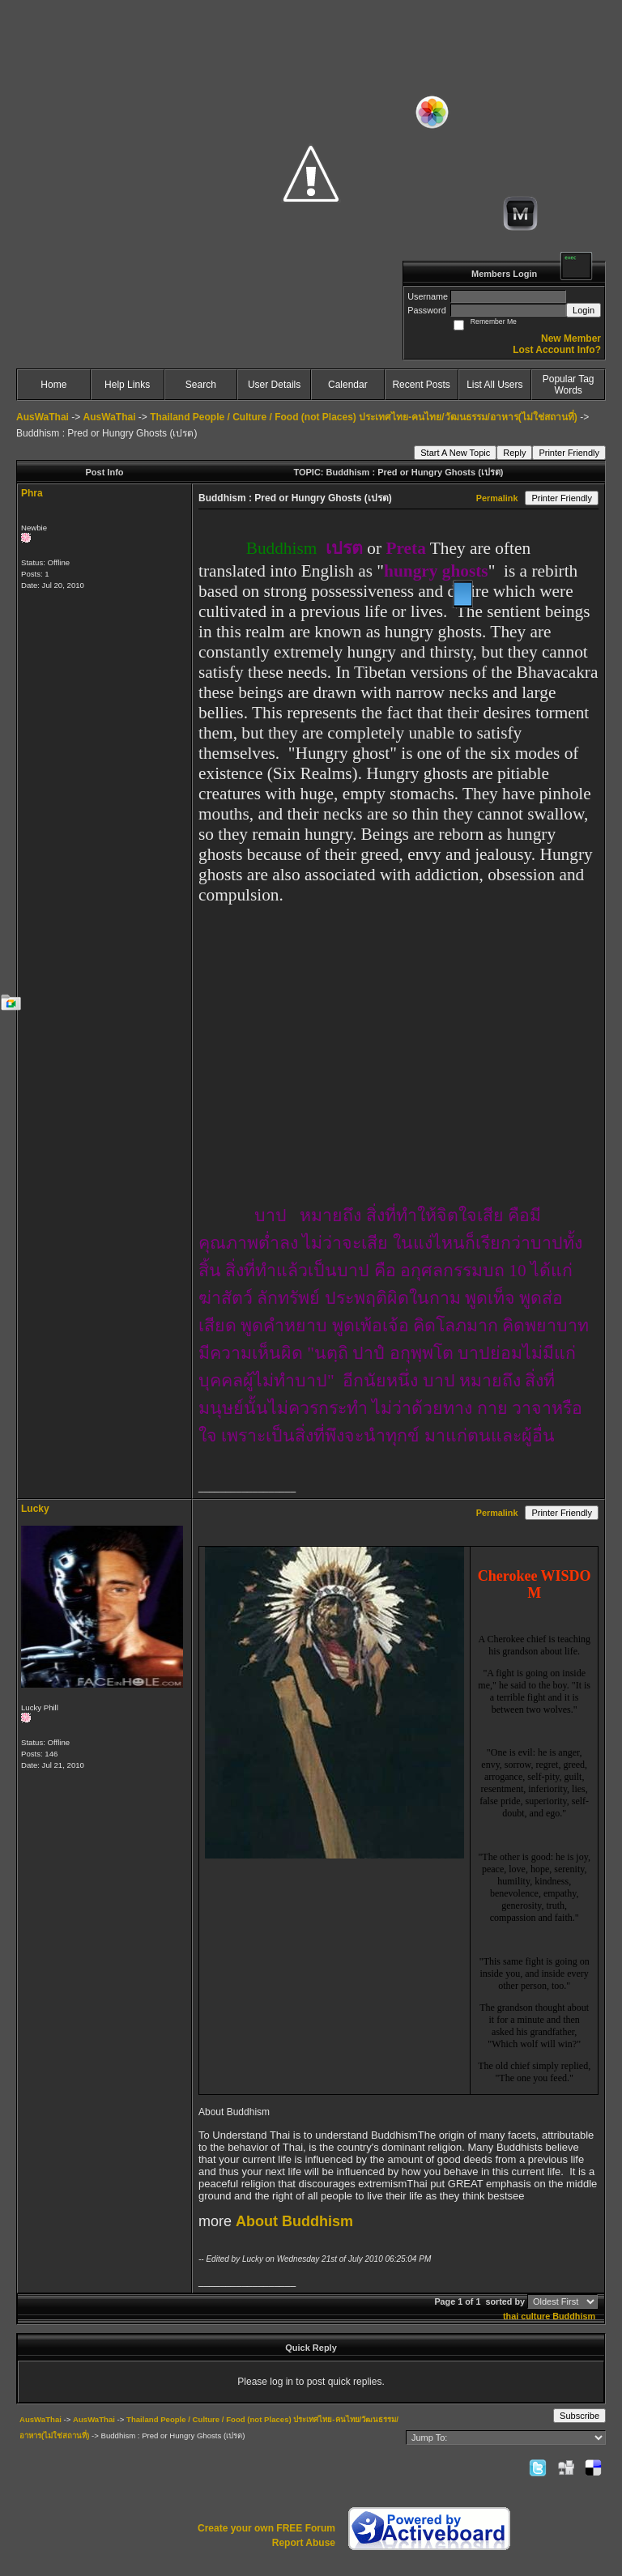 Image resolution: width=622 pixels, height=2576 pixels. I want to click on open folder containing Google Meet files, so click(11, 1003).